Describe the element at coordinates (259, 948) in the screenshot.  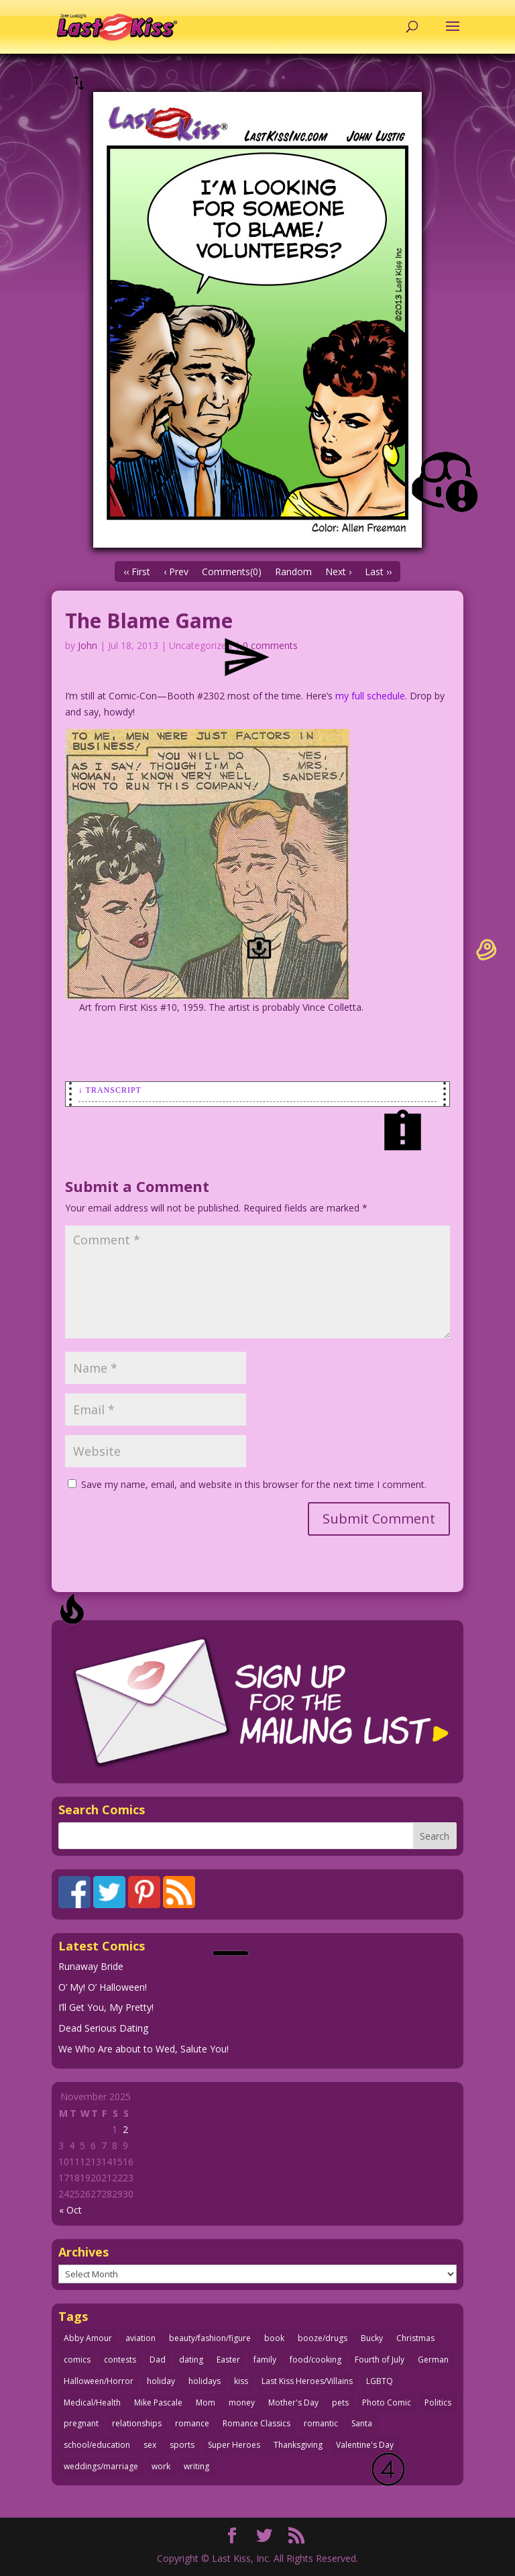
I see `grant camera and microphone permissions` at that location.